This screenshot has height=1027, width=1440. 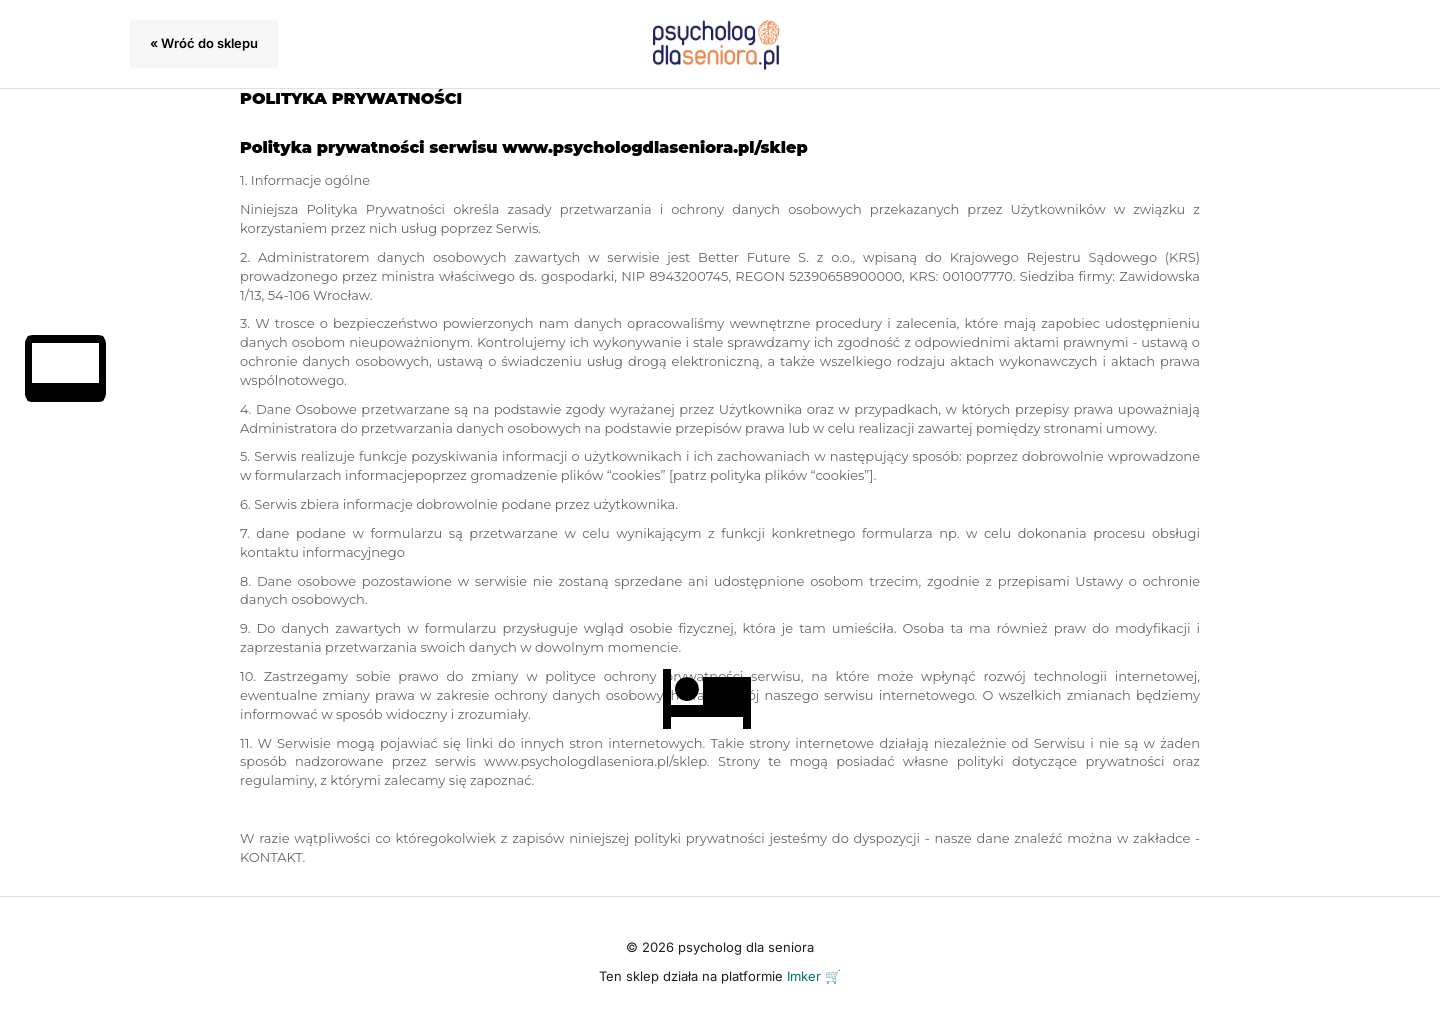 I want to click on find nearby hotels or accommodations, so click(x=707, y=697).